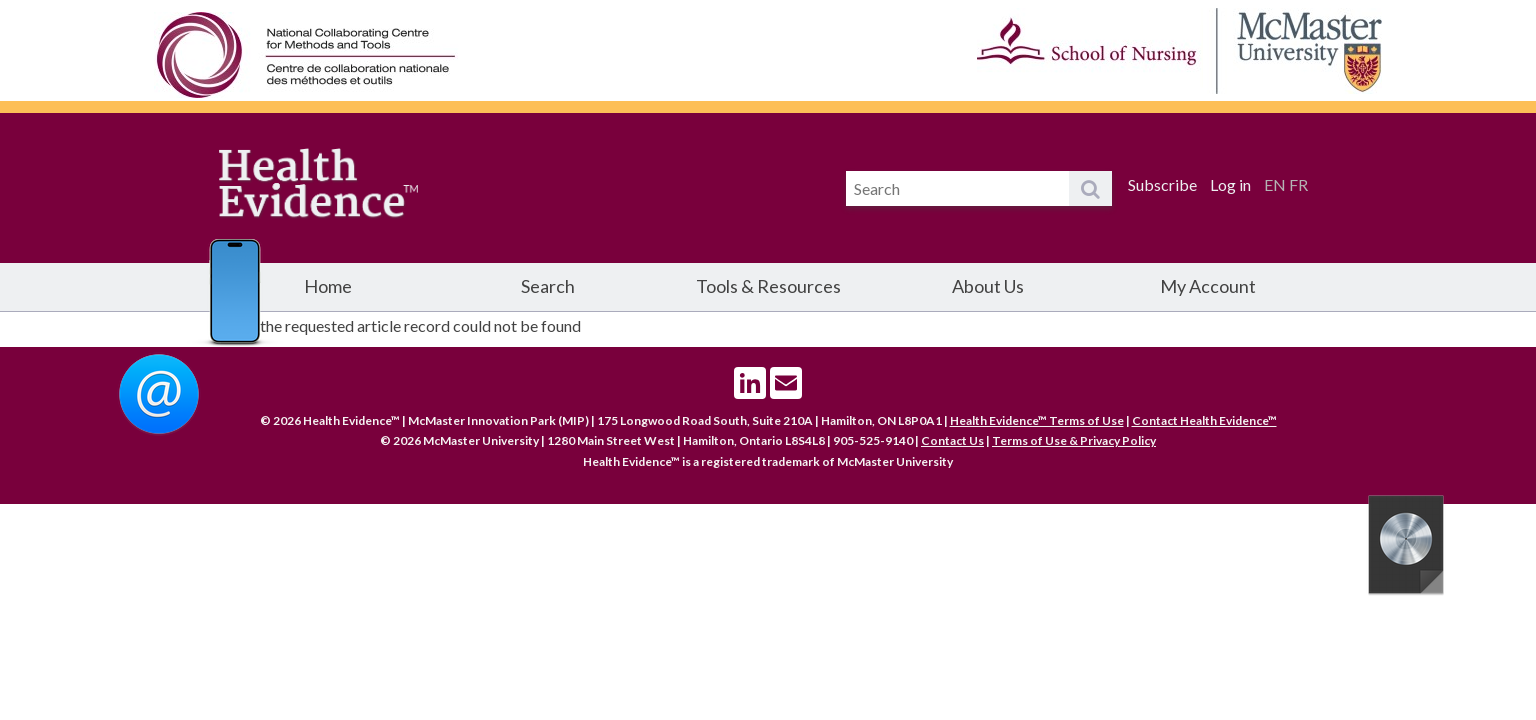  What do you see at coordinates (159, 394) in the screenshot?
I see `manage your internet accounts` at bounding box center [159, 394].